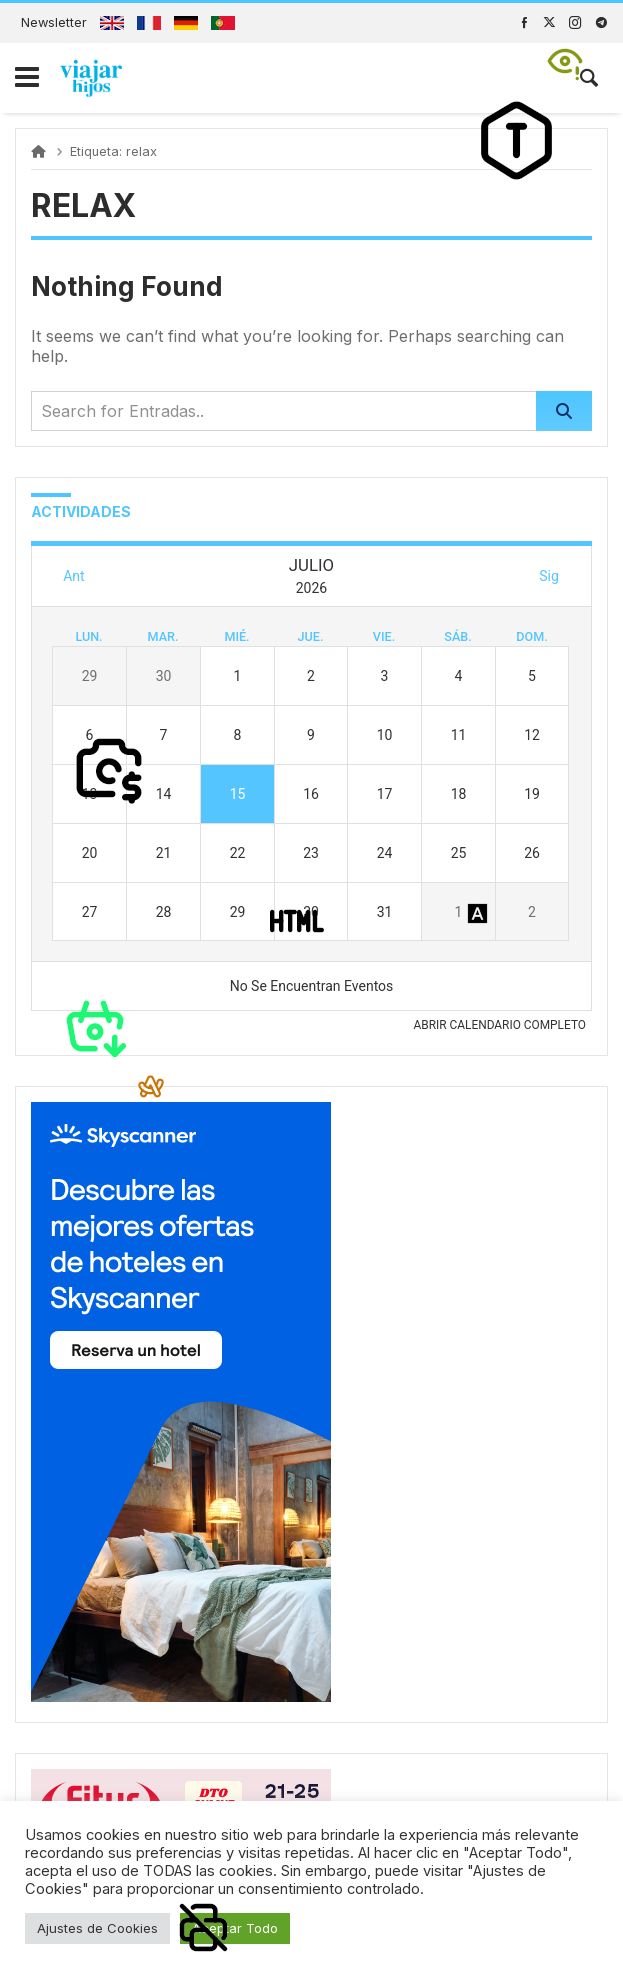 This screenshot has height=1974, width=623. Describe the element at coordinates (565, 61) in the screenshot. I see `view alert or warning details` at that location.